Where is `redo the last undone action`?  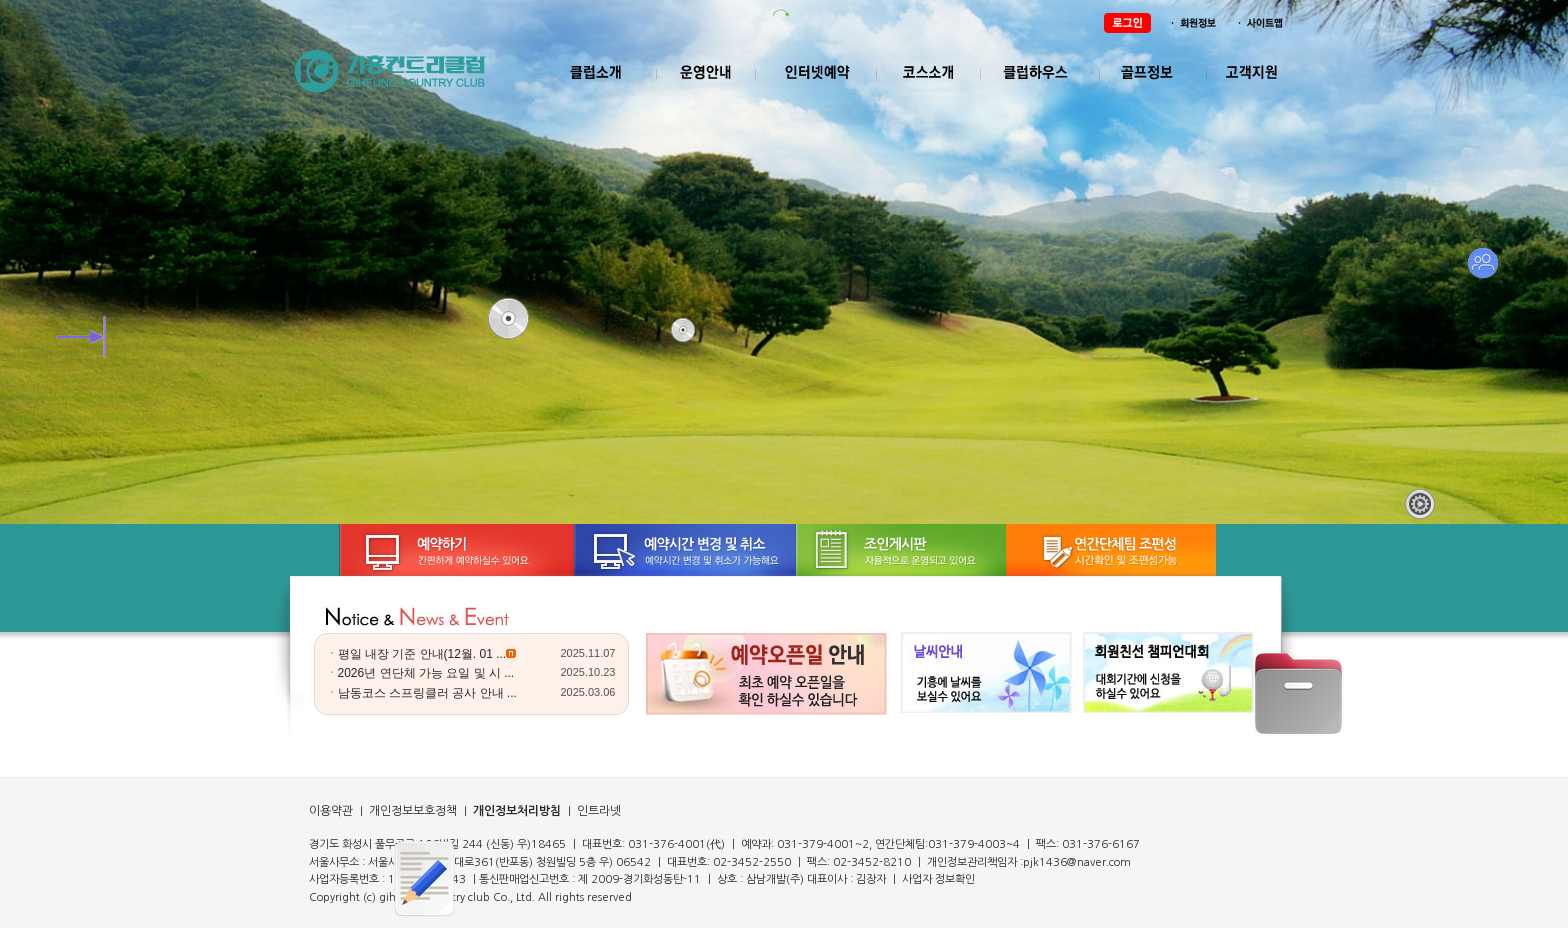
redo the last undone action is located at coordinates (781, 13).